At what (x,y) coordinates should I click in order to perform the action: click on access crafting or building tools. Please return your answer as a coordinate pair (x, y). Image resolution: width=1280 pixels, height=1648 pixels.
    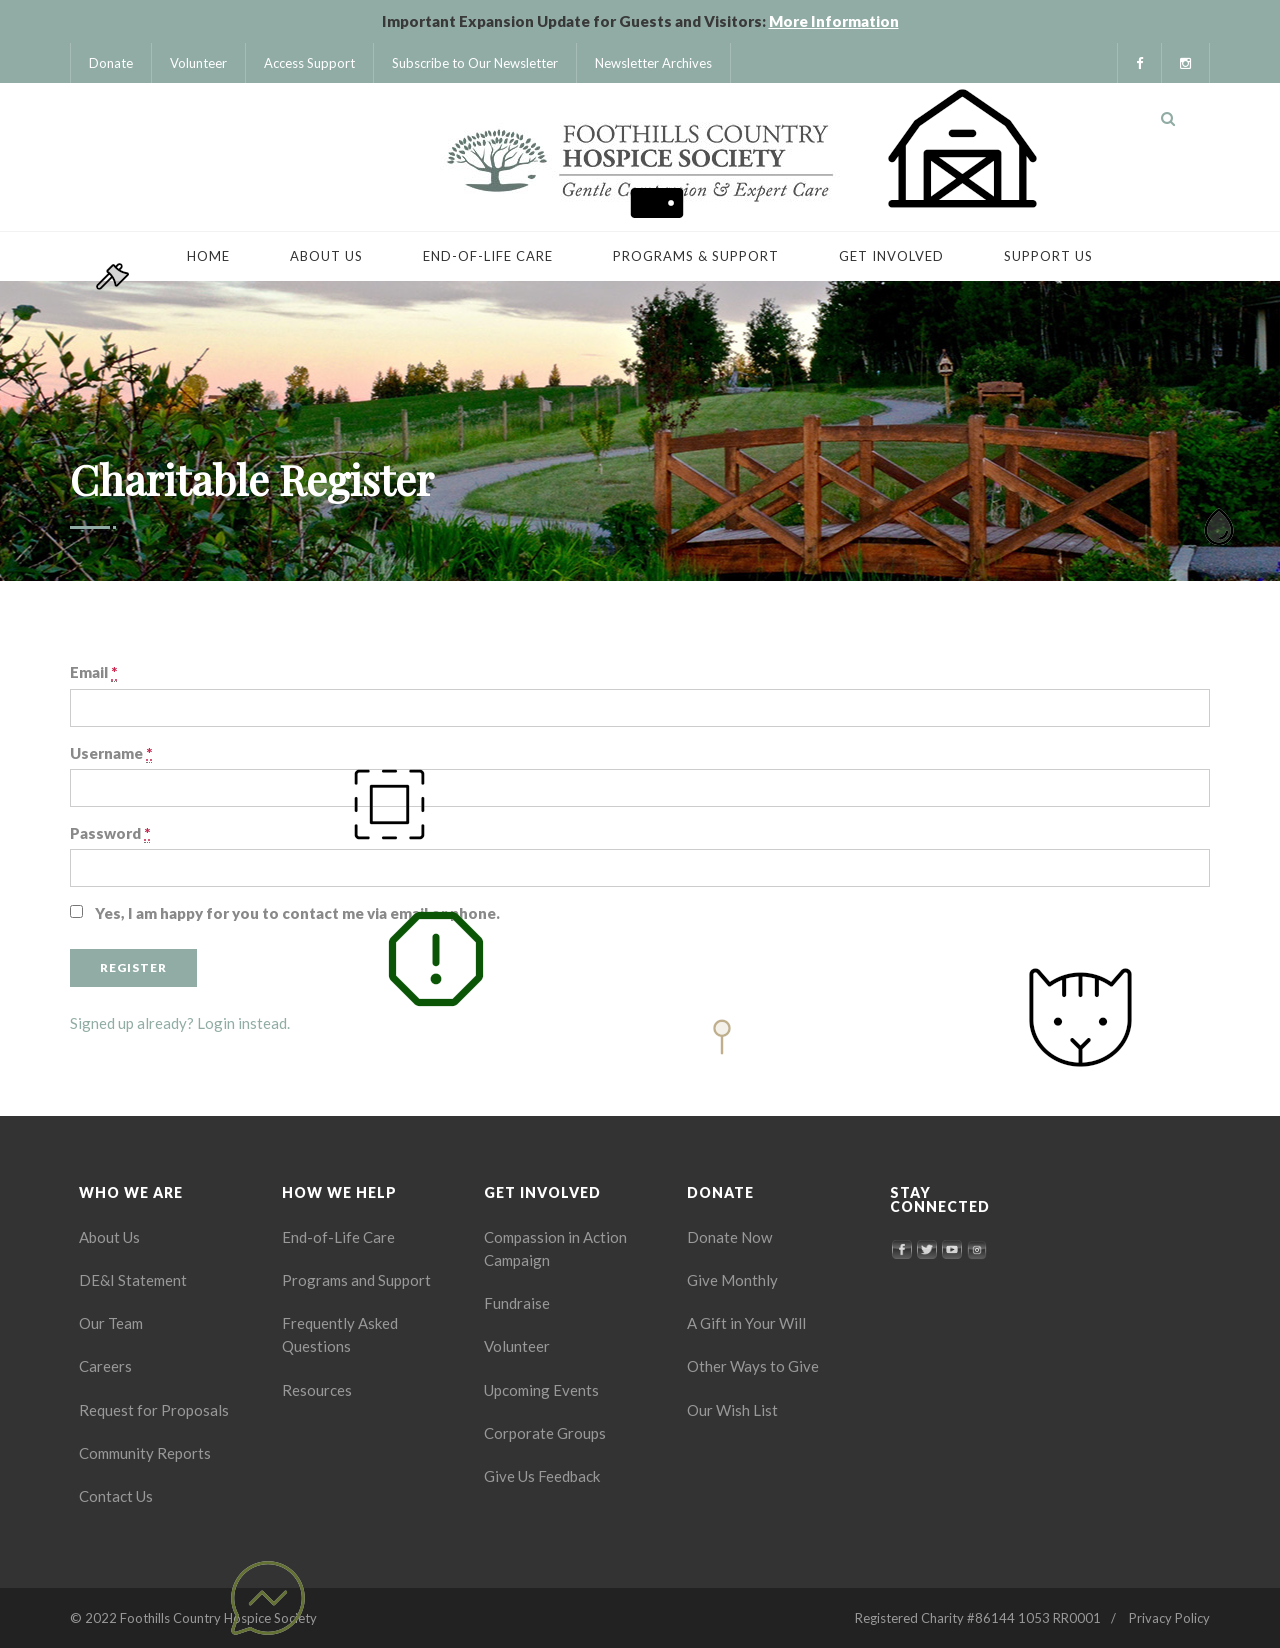
    Looking at the image, I should click on (112, 277).